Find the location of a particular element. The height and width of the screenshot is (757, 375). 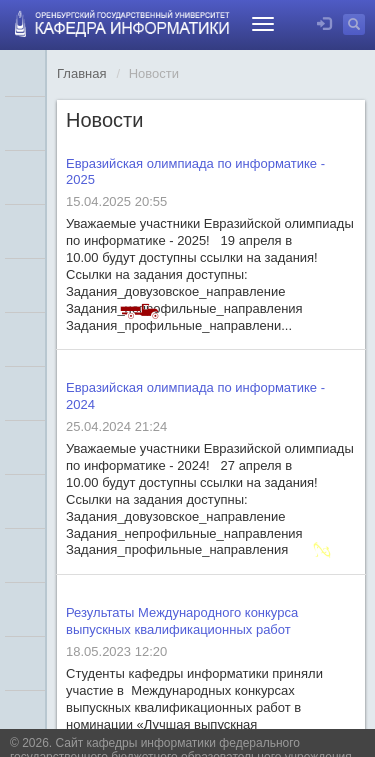

select flatbed truck for delivery option is located at coordinates (139, 311).